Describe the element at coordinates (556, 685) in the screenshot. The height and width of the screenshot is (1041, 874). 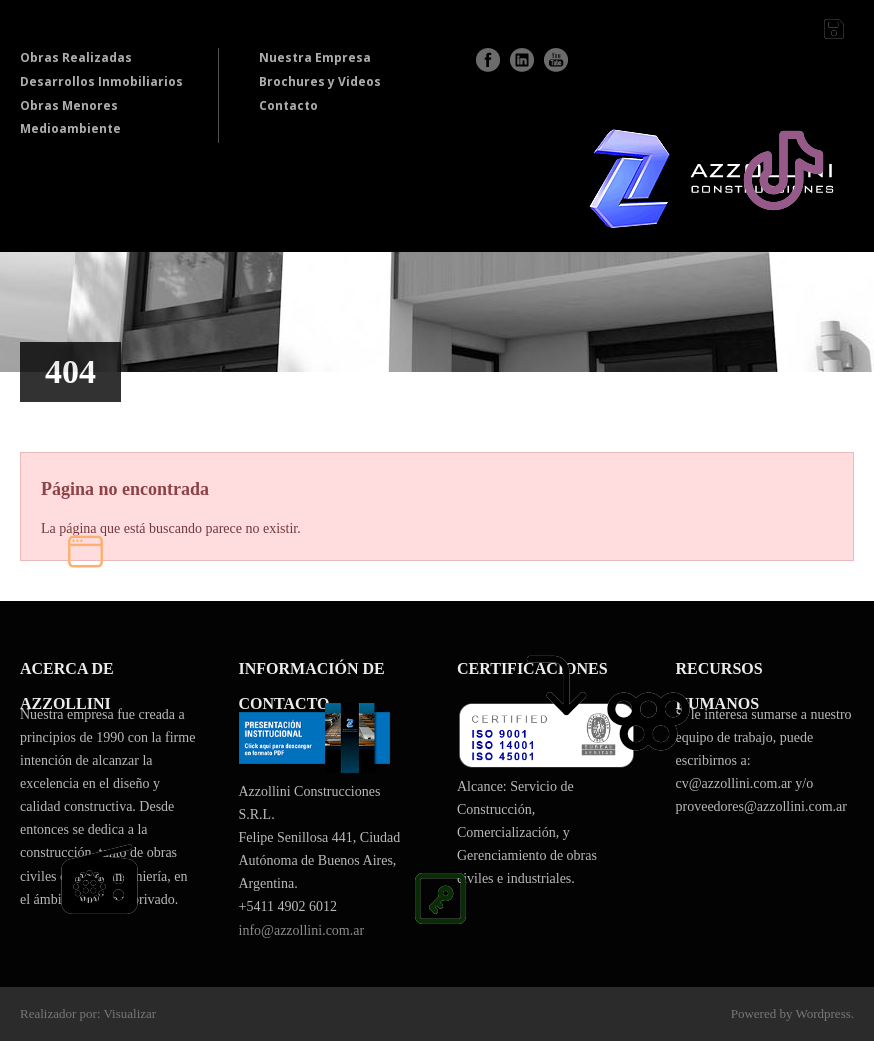
I see `move item to the right and down` at that location.